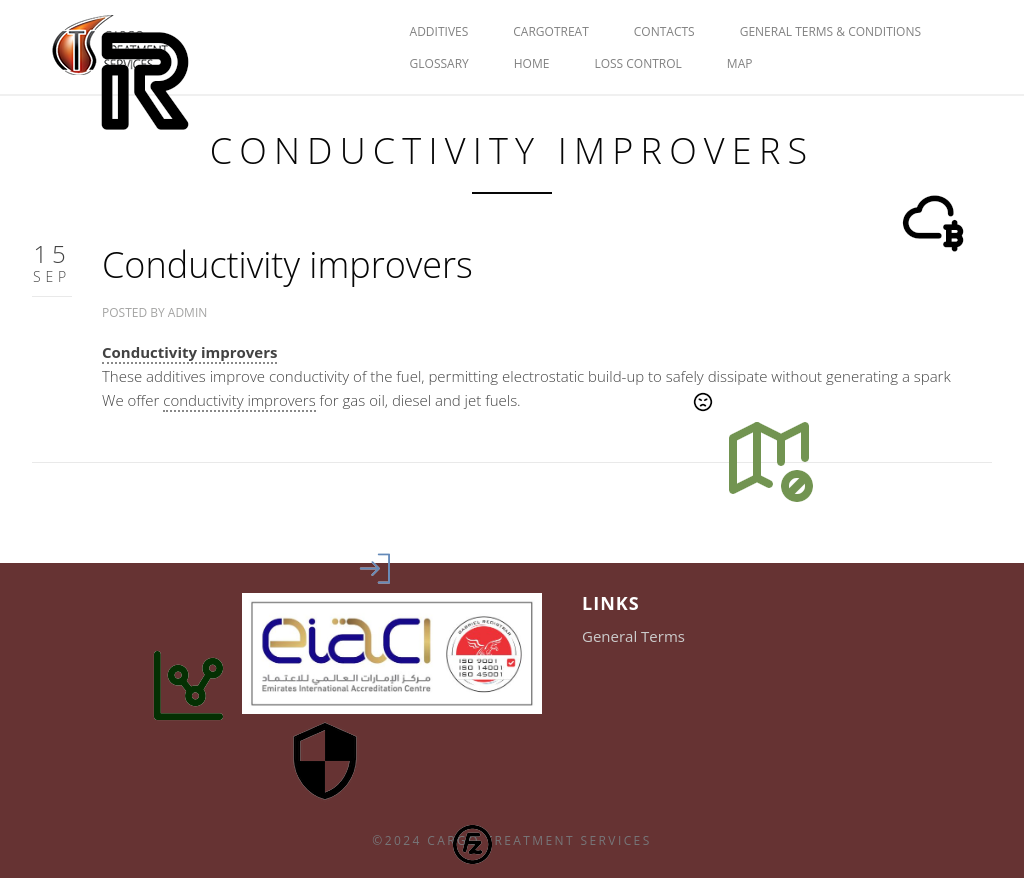  What do you see at coordinates (934, 218) in the screenshot?
I see `access cloud-based bitcoin wallet` at bounding box center [934, 218].